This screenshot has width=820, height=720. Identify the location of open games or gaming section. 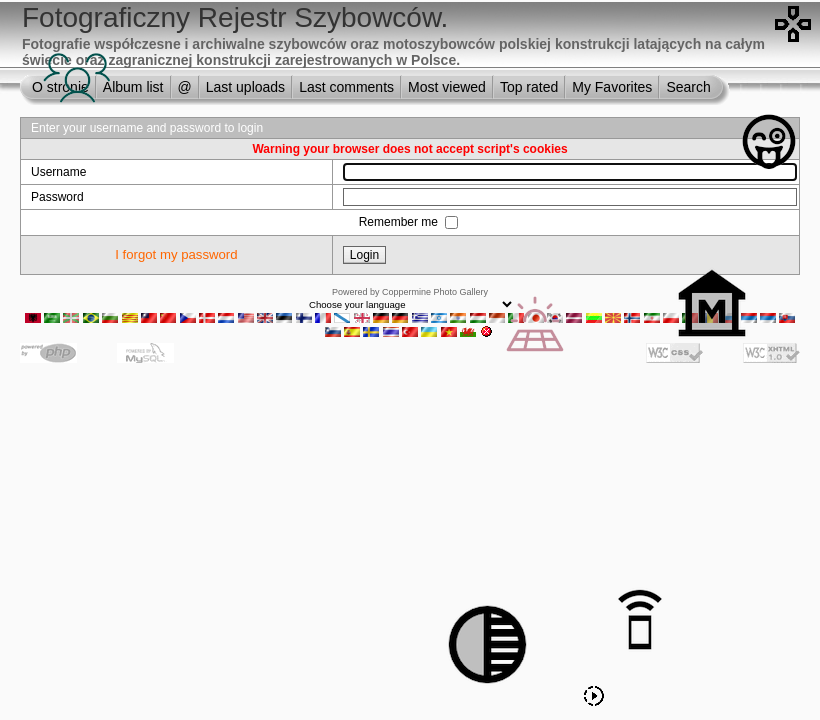
(793, 24).